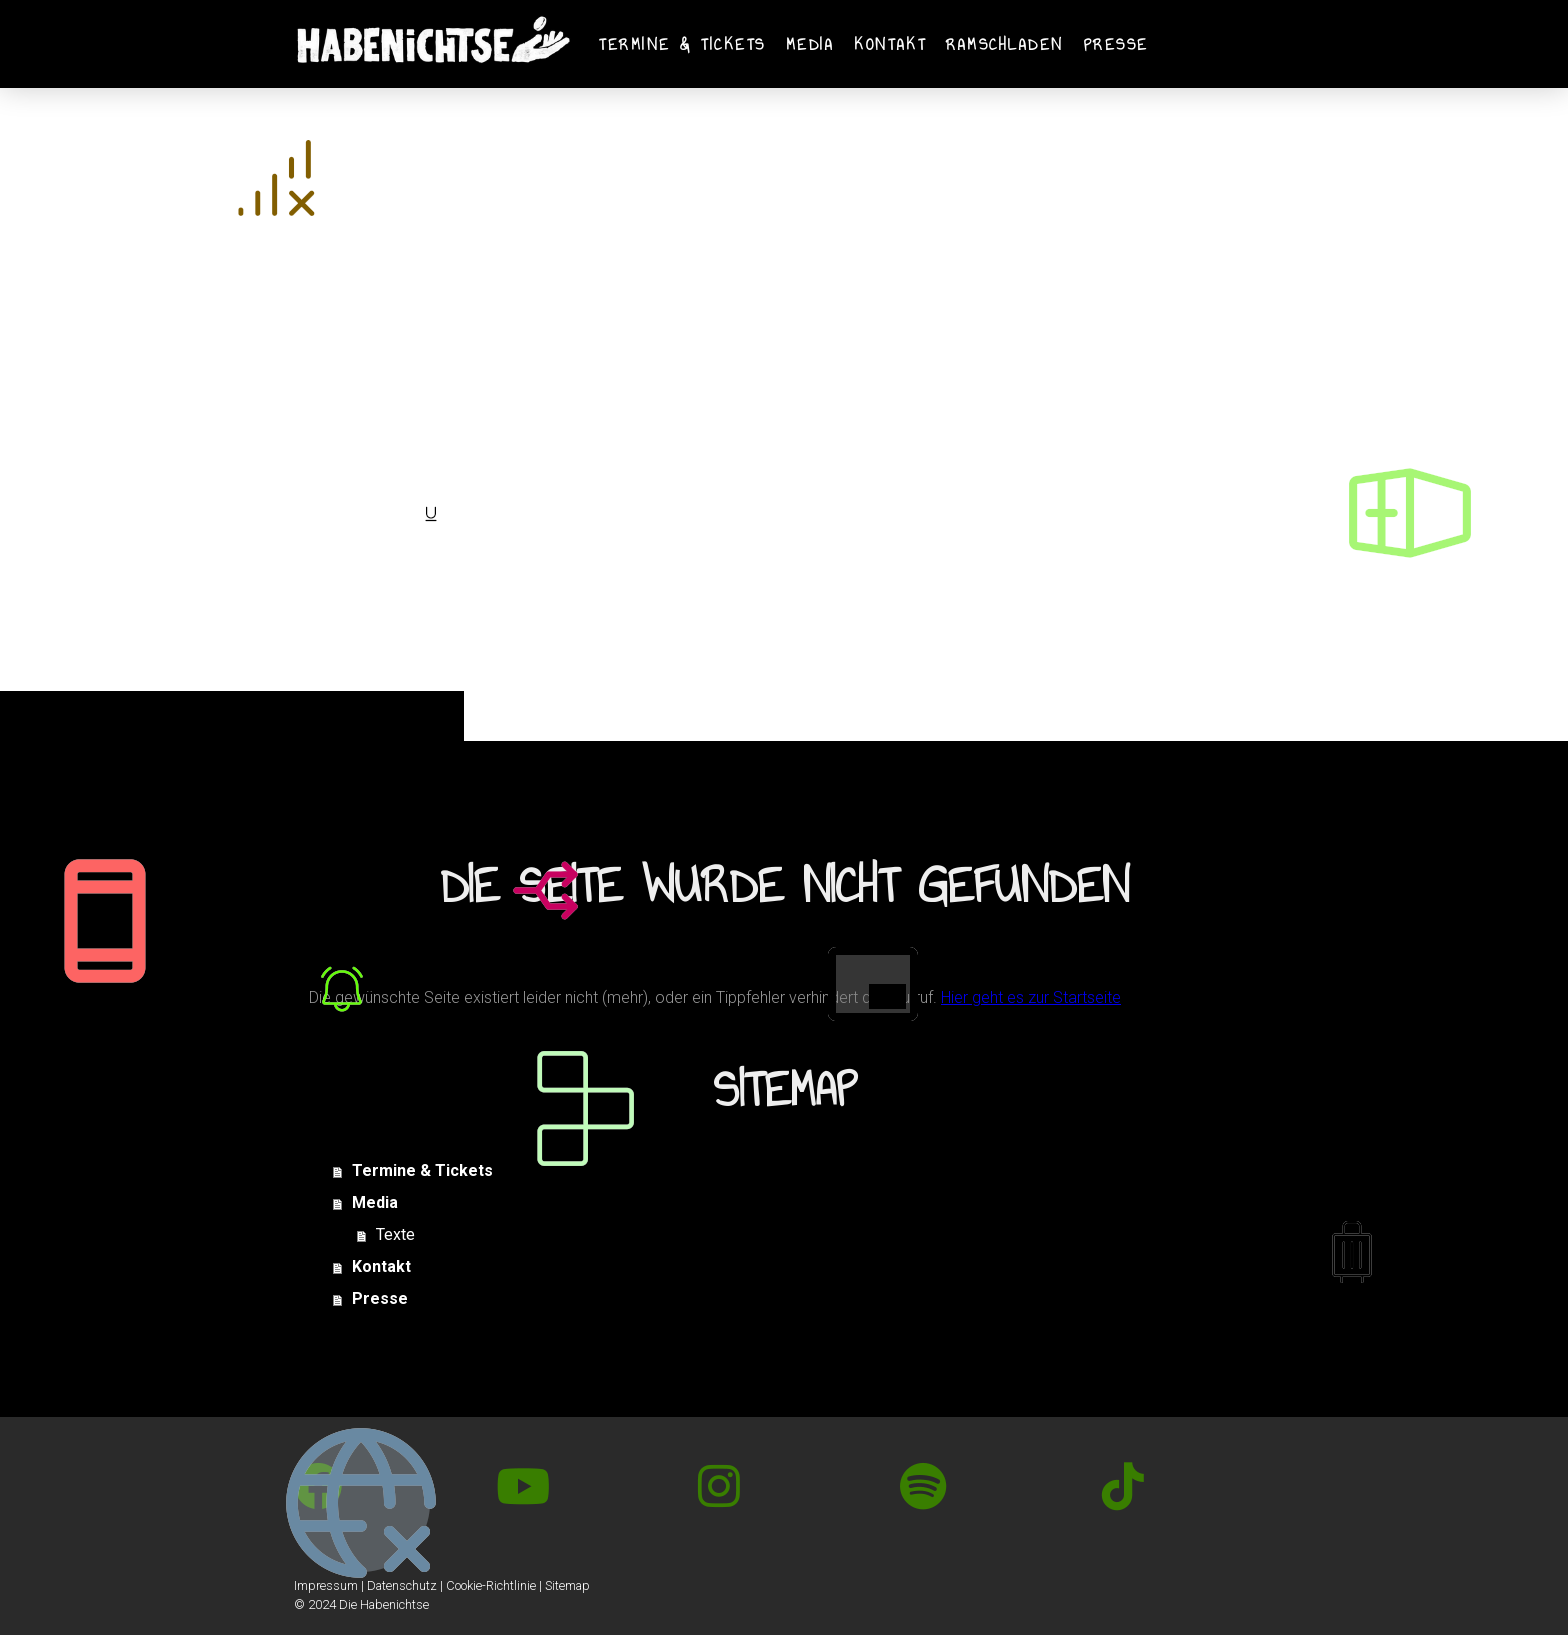 This screenshot has width=1568, height=1635. What do you see at coordinates (431, 513) in the screenshot?
I see `apply underline formatting to selected text` at bounding box center [431, 513].